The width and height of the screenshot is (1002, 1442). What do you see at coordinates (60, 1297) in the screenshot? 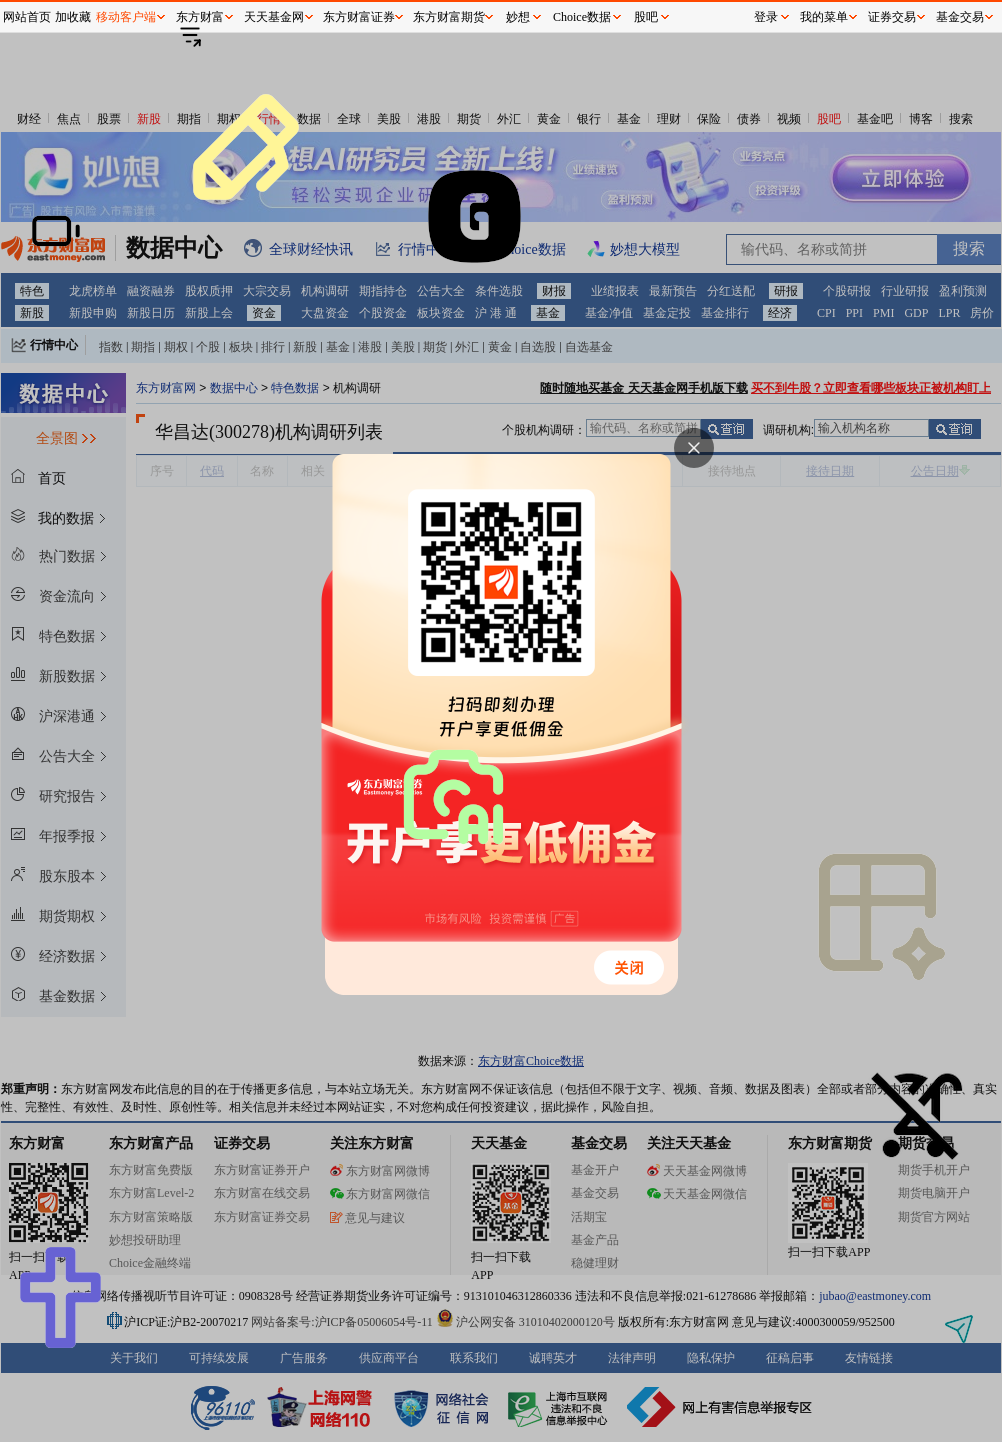
I see `religious or faith-related content` at bounding box center [60, 1297].